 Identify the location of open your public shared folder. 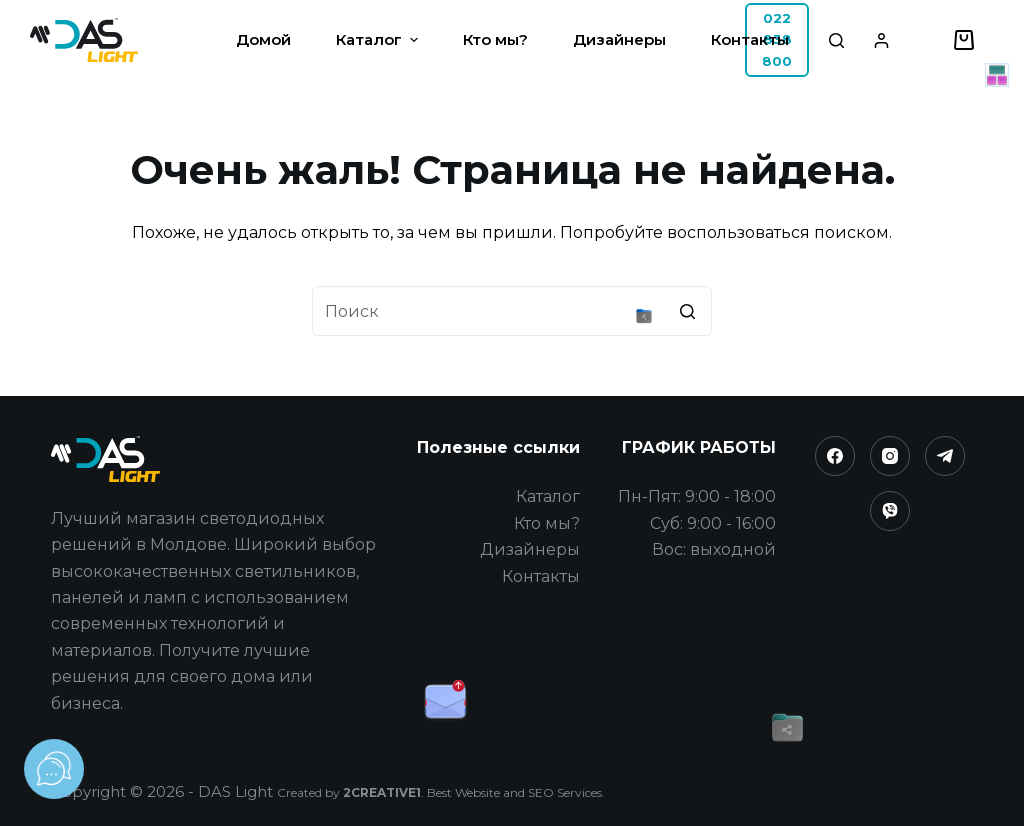
(787, 727).